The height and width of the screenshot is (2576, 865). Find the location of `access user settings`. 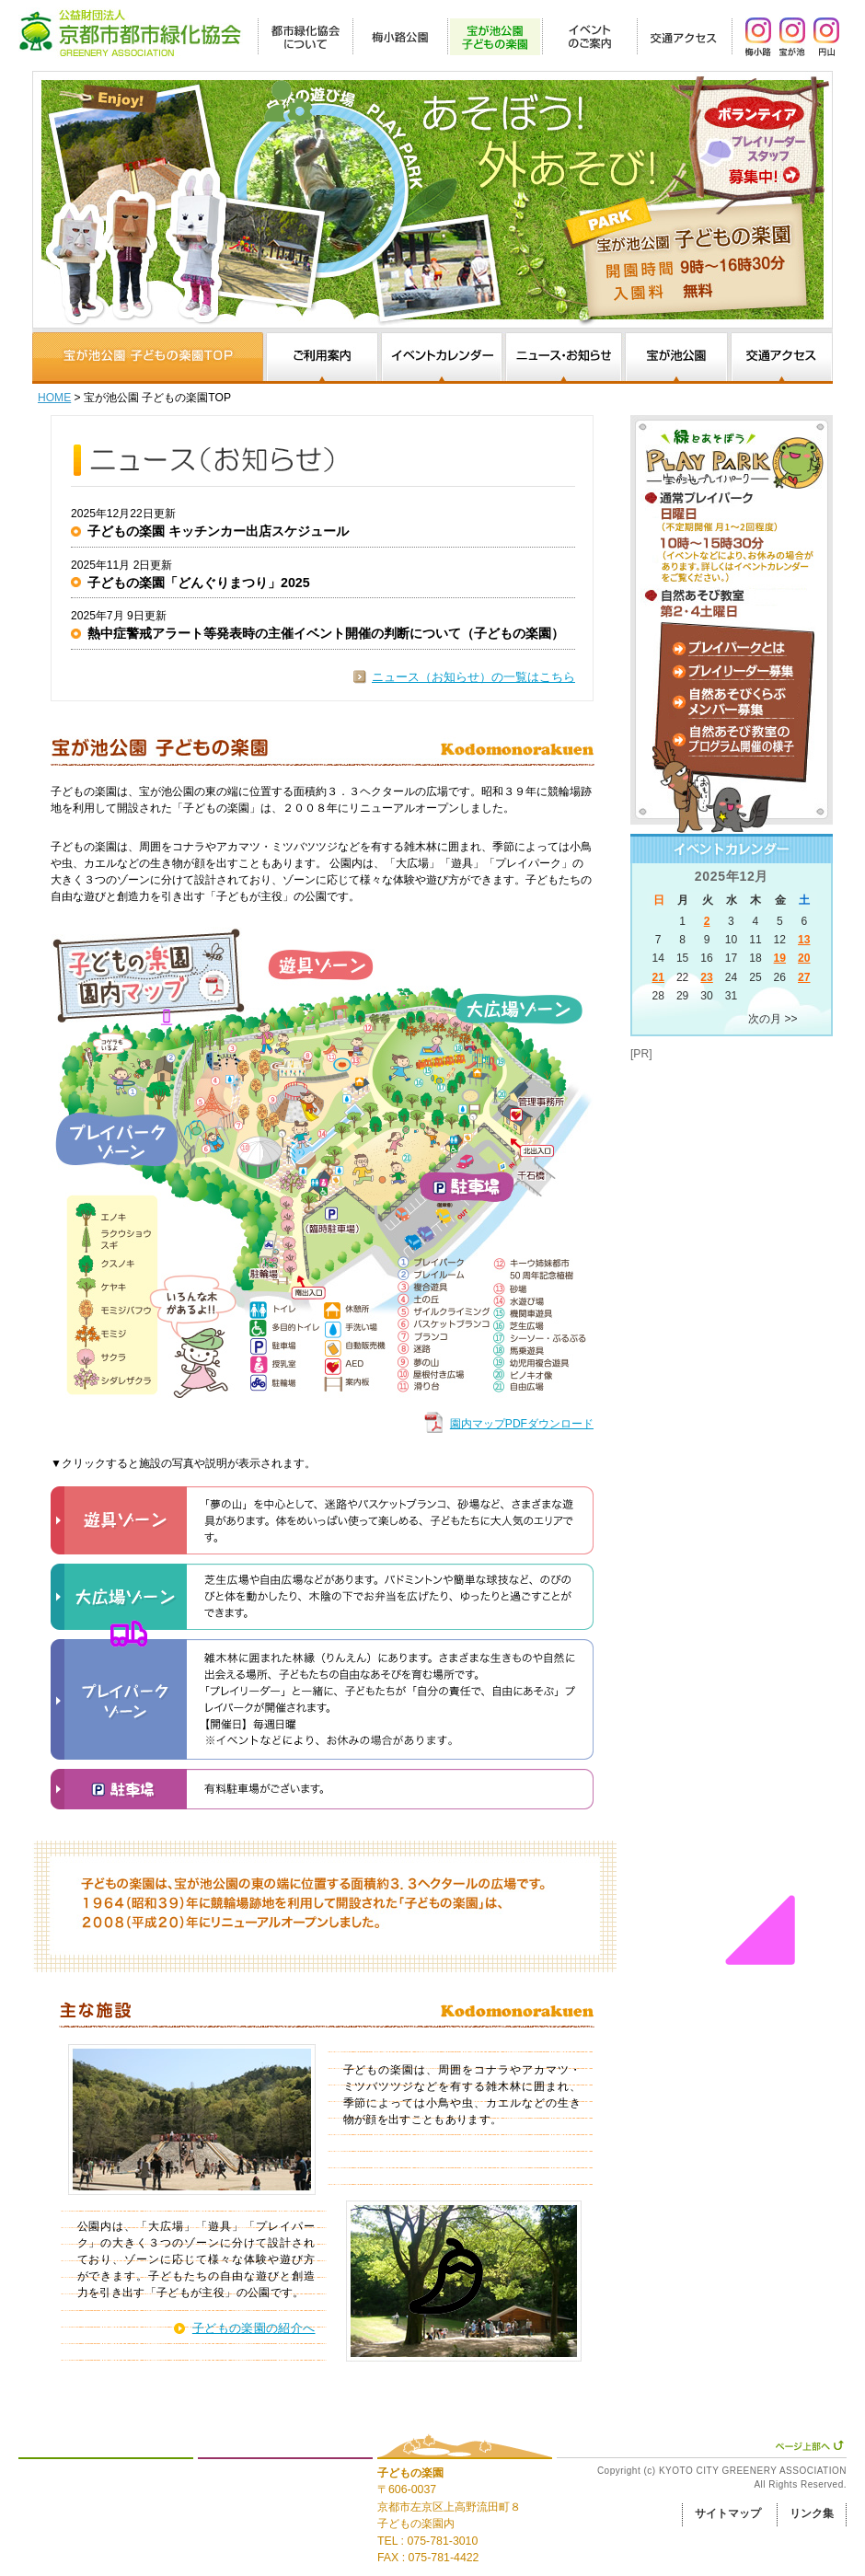

access user settings is located at coordinates (286, 100).